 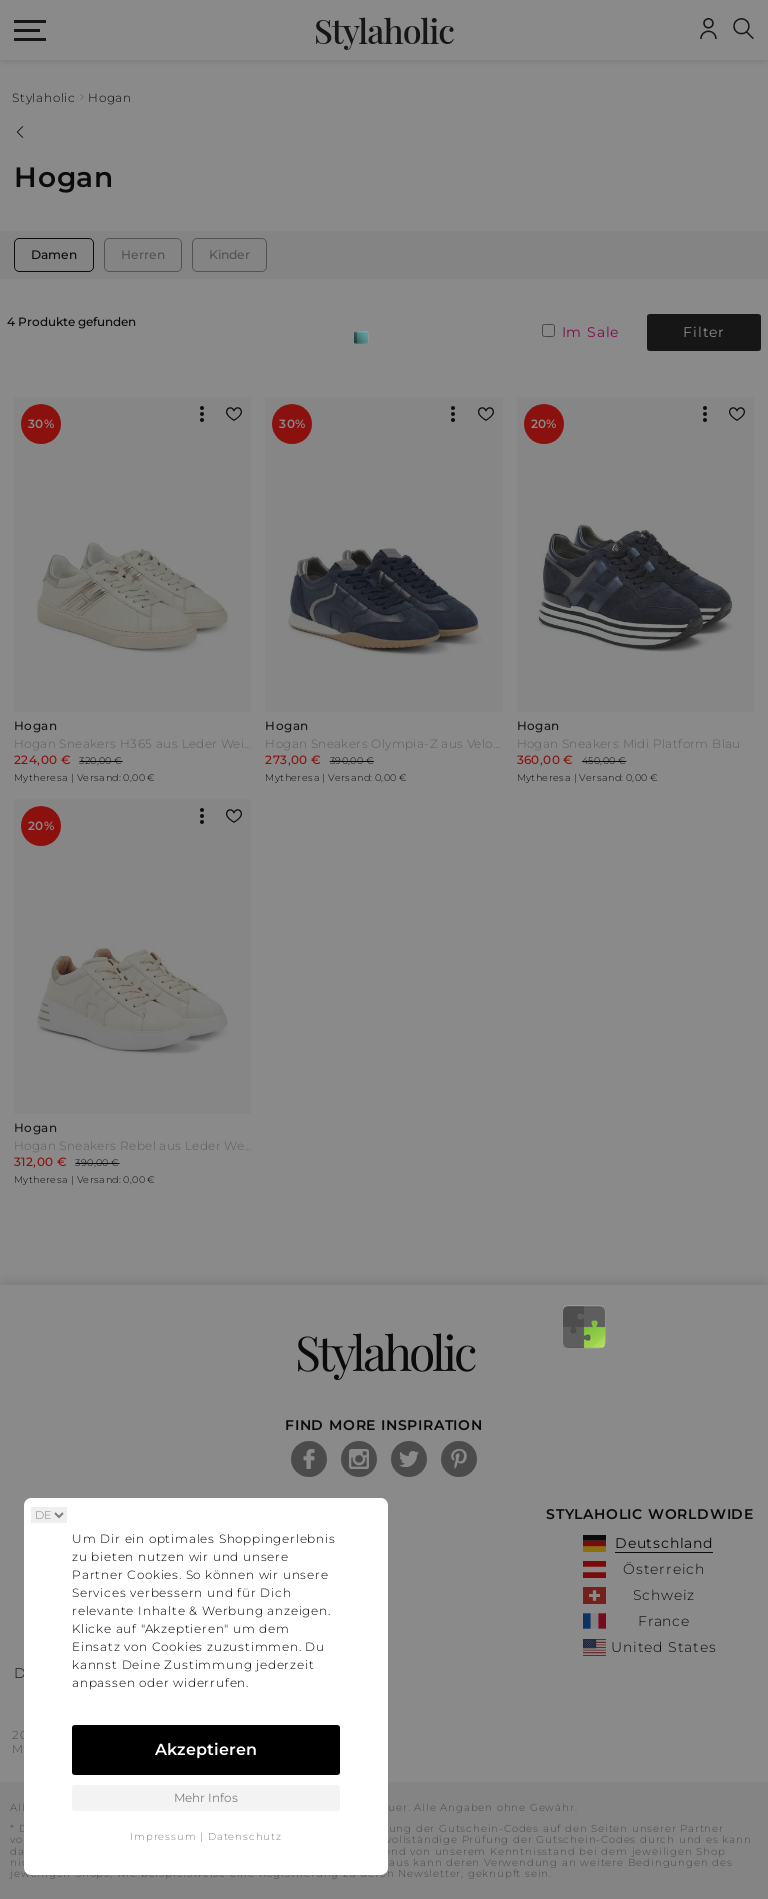 I want to click on access the desktop folder, so click(x=361, y=337).